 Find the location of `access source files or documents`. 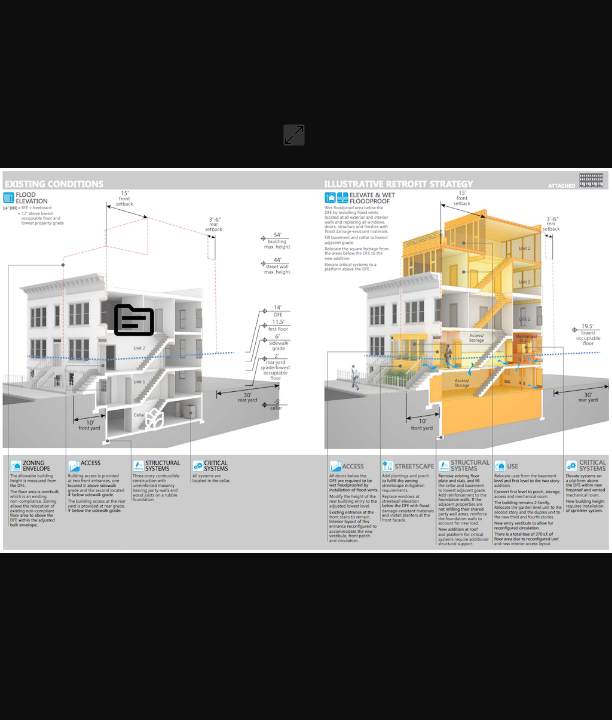

access source files or documents is located at coordinates (134, 320).